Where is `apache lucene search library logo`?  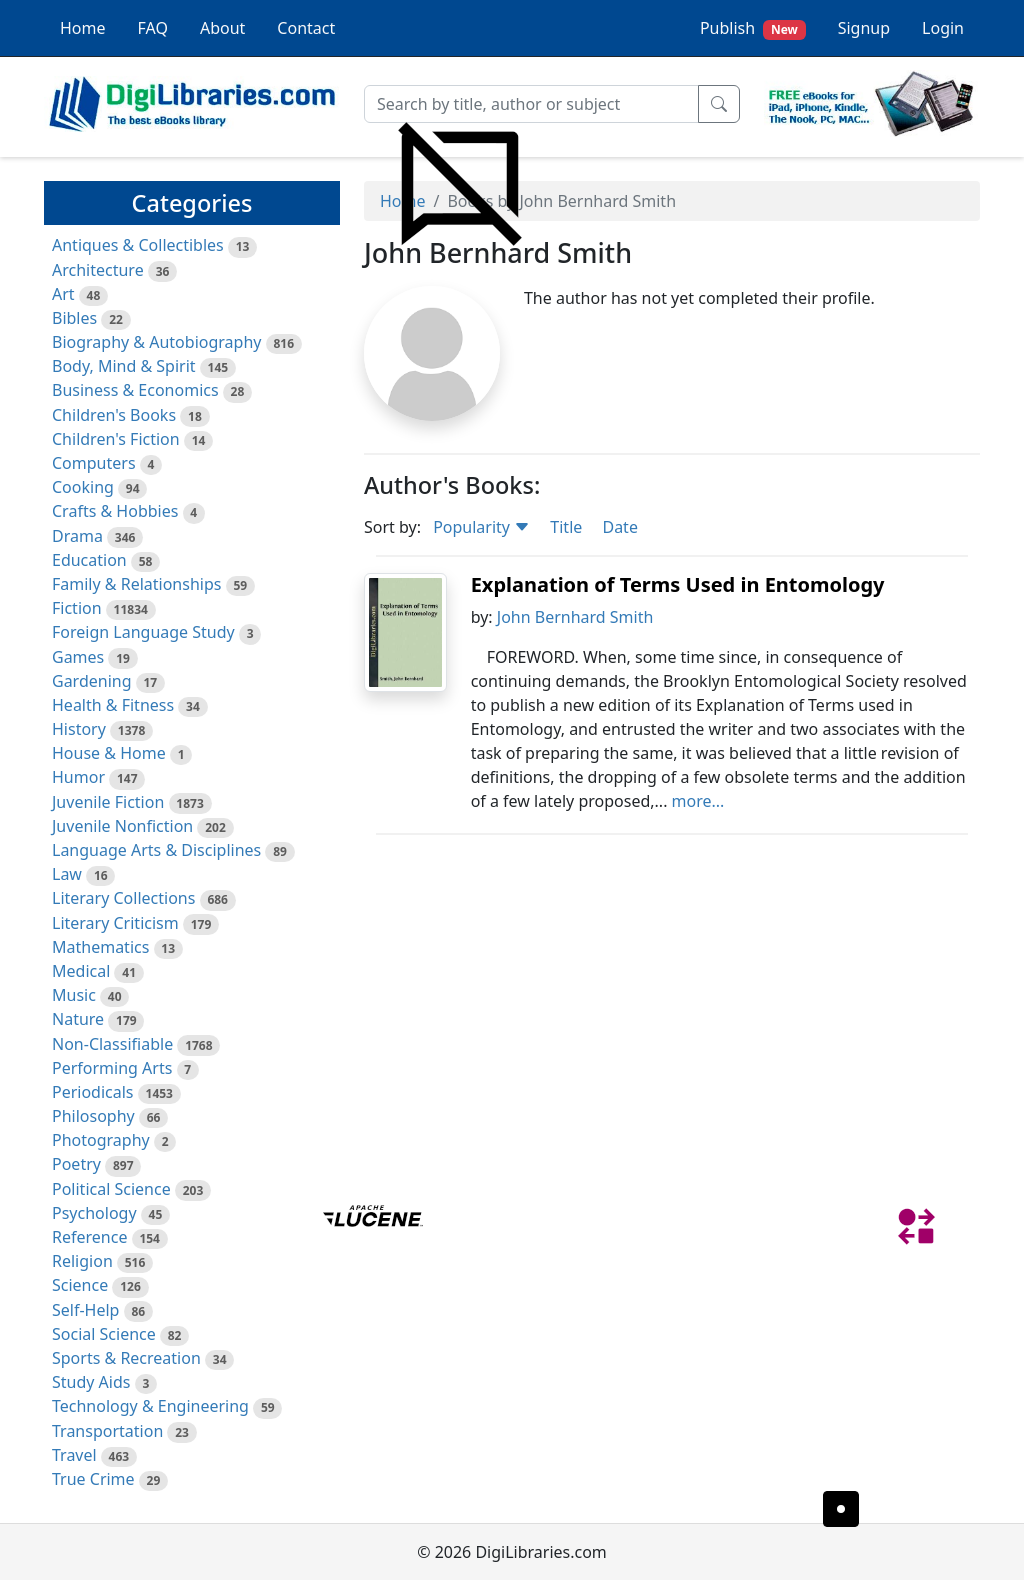 apache lucene search library logo is located at coordinates (373, 1216).